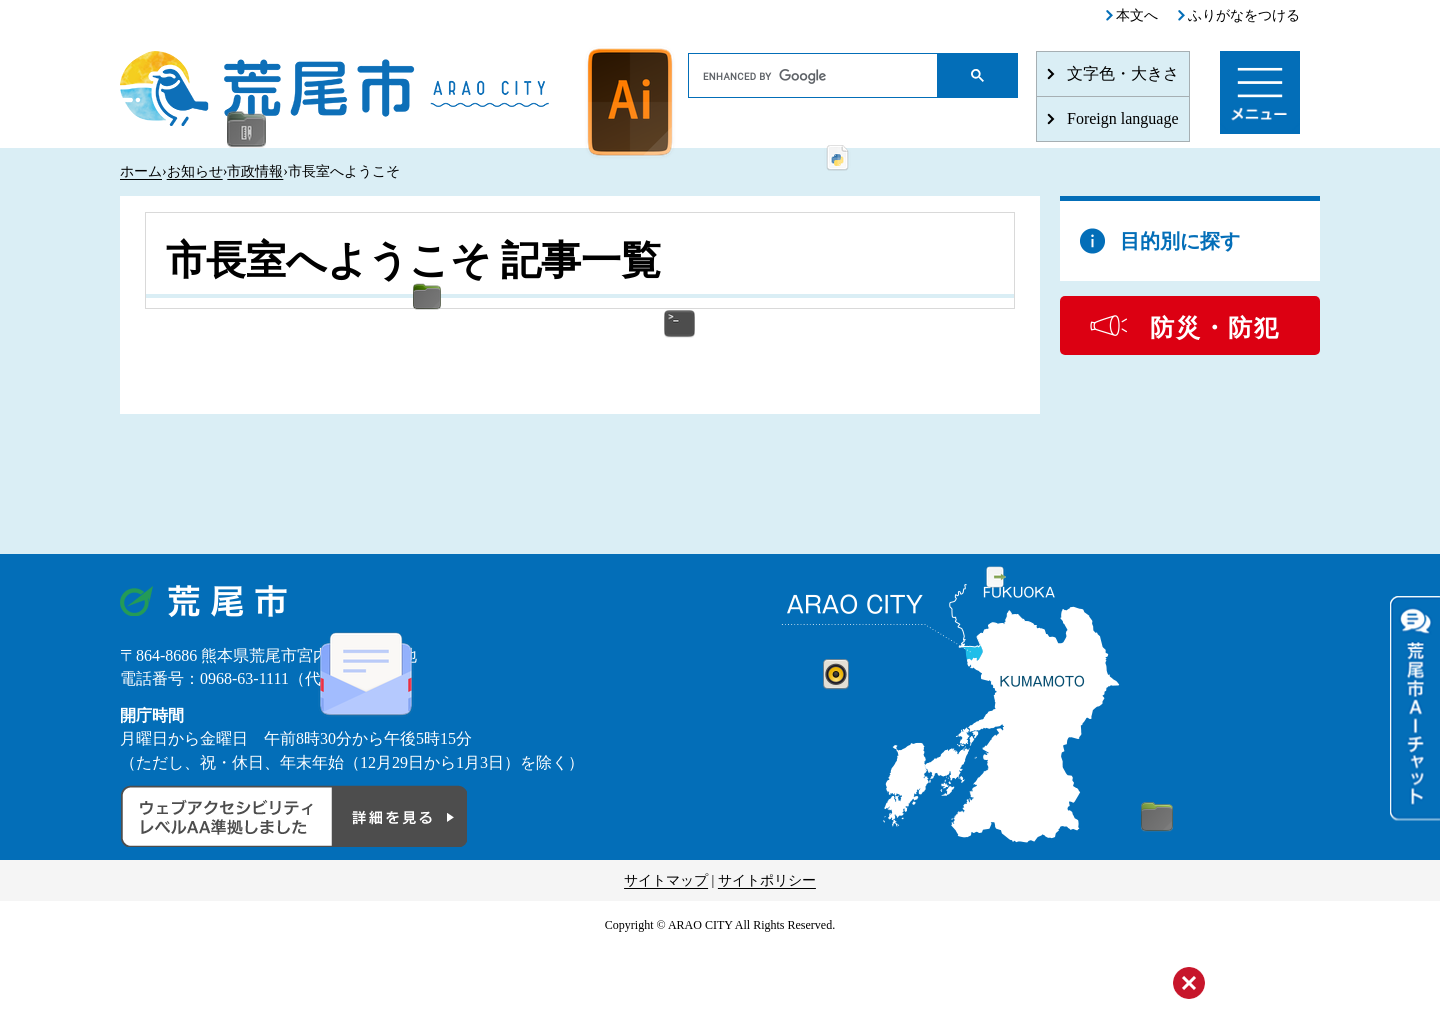 Image resolution: width=1440 pixels, height=1022 pixels. What do you see at coordinates (1157, 816) in the screenshot?
I see `open a folder or directory` at bounding box center [1157, 816].